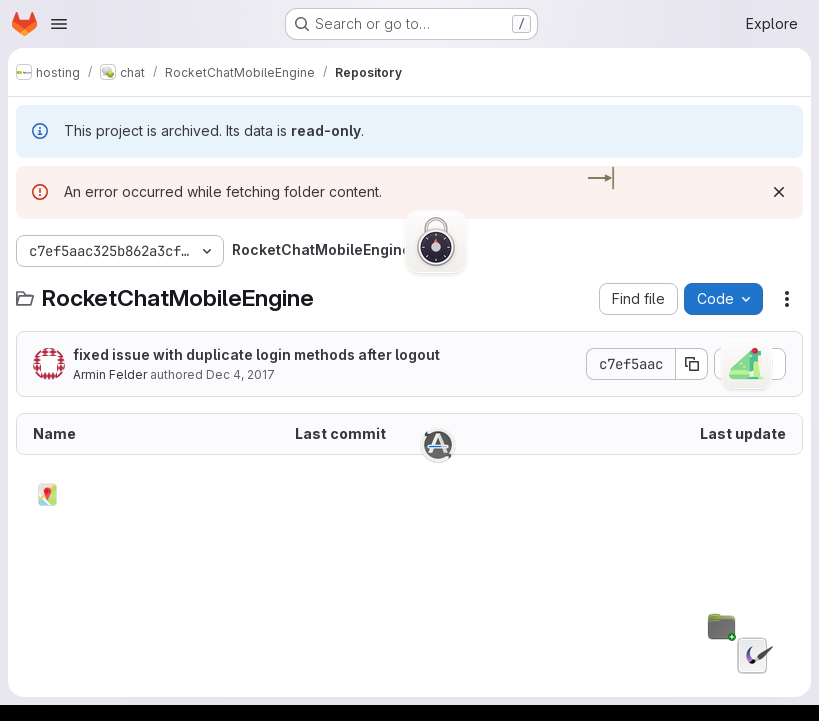 This screenshot has width=819, height=721. What do you see at coordinates (438, 445) in the screenshot?
I see `check for available software updates` at bounding box center [438, 445].